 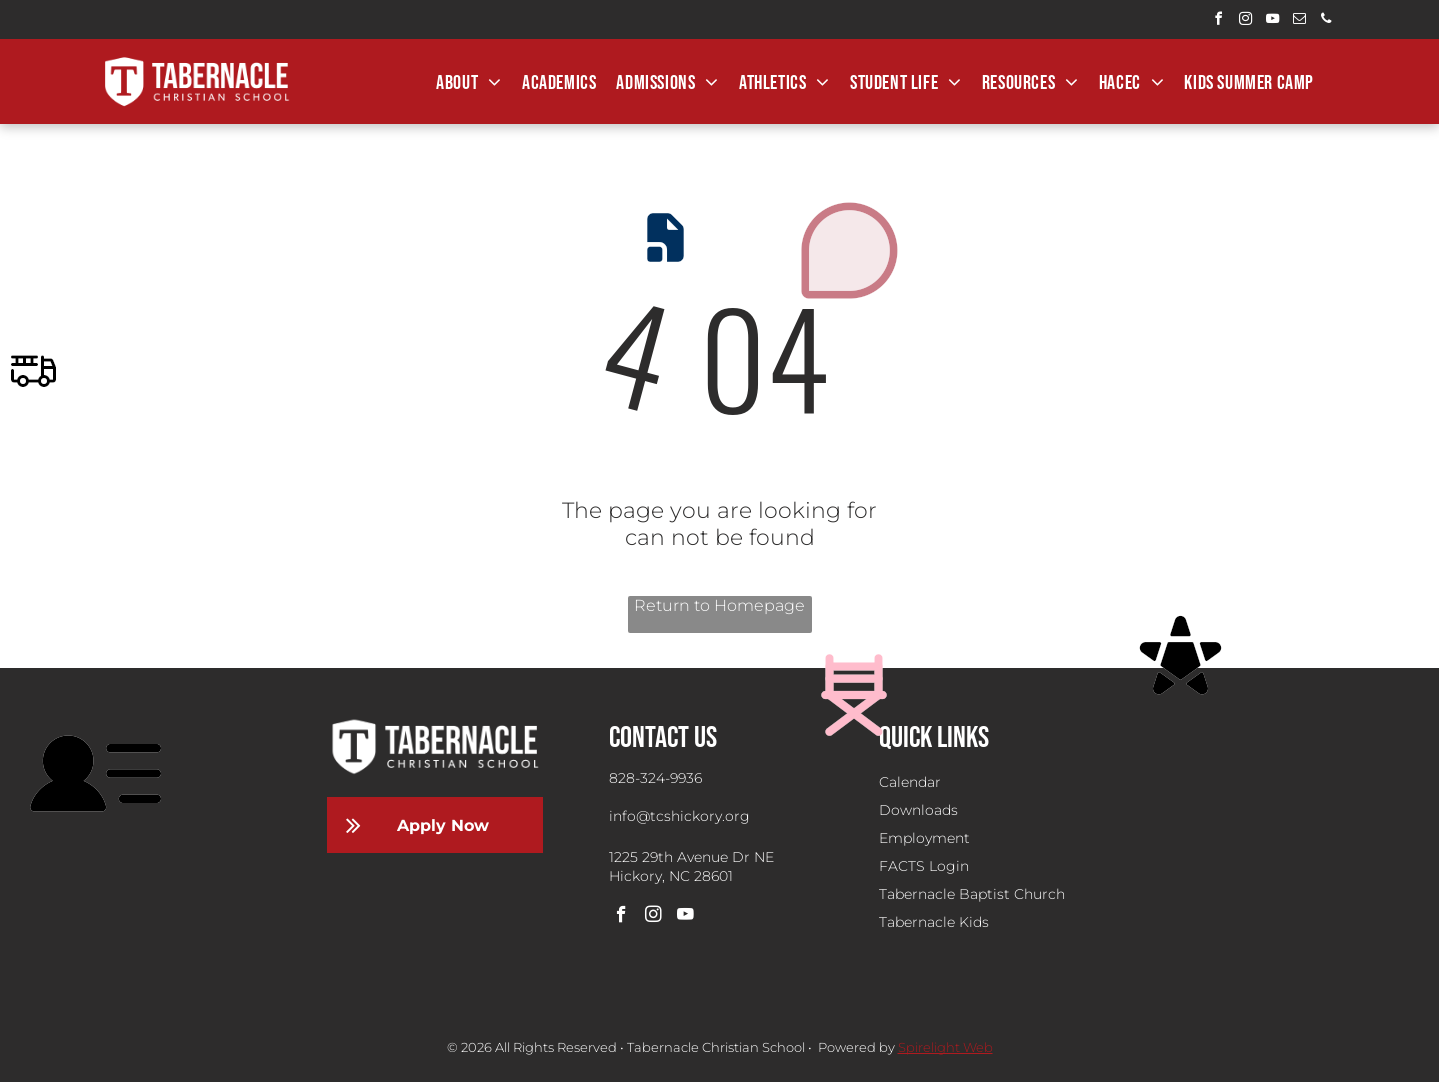 I want to click on access director or filmmaker tools, so click(x=854, y=695).